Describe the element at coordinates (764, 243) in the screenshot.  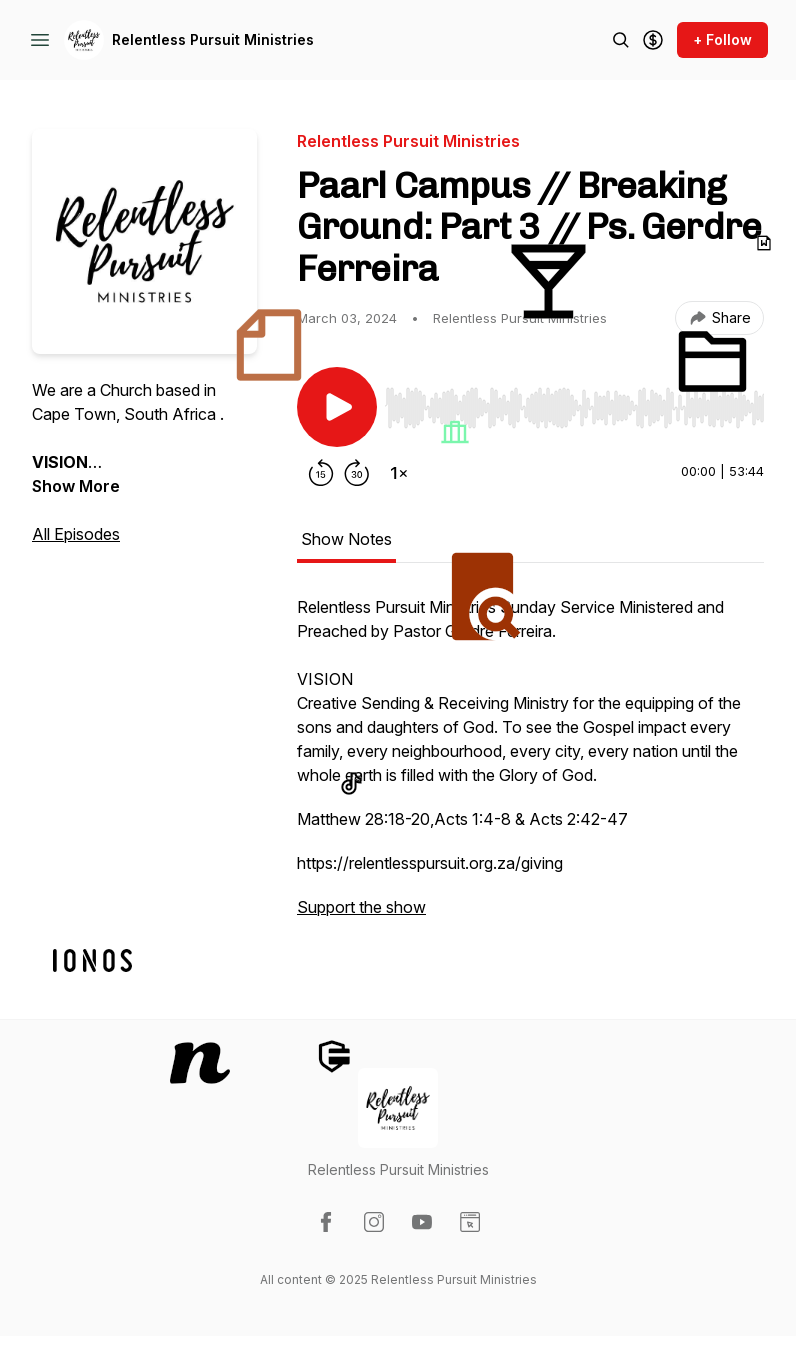
I see `open a Microsoft Word document` at that location.